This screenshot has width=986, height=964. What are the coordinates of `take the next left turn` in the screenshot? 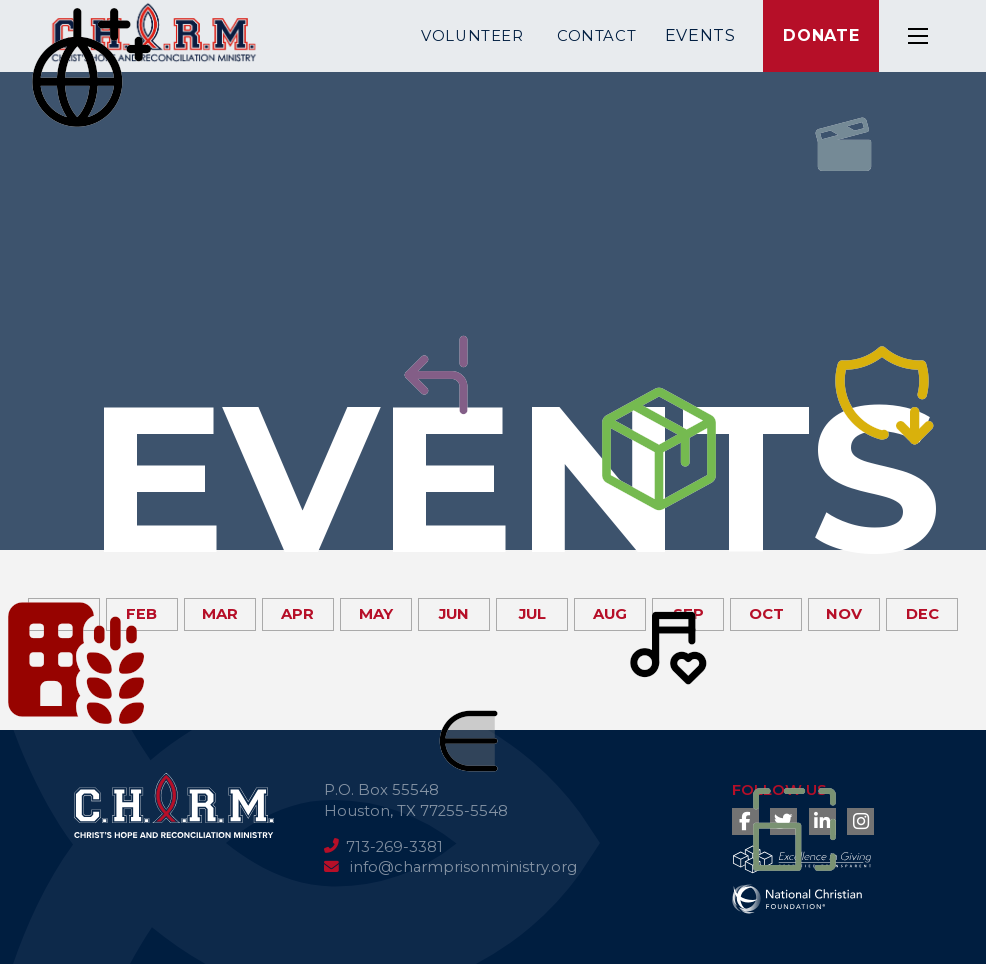 It's located at (440, 375).